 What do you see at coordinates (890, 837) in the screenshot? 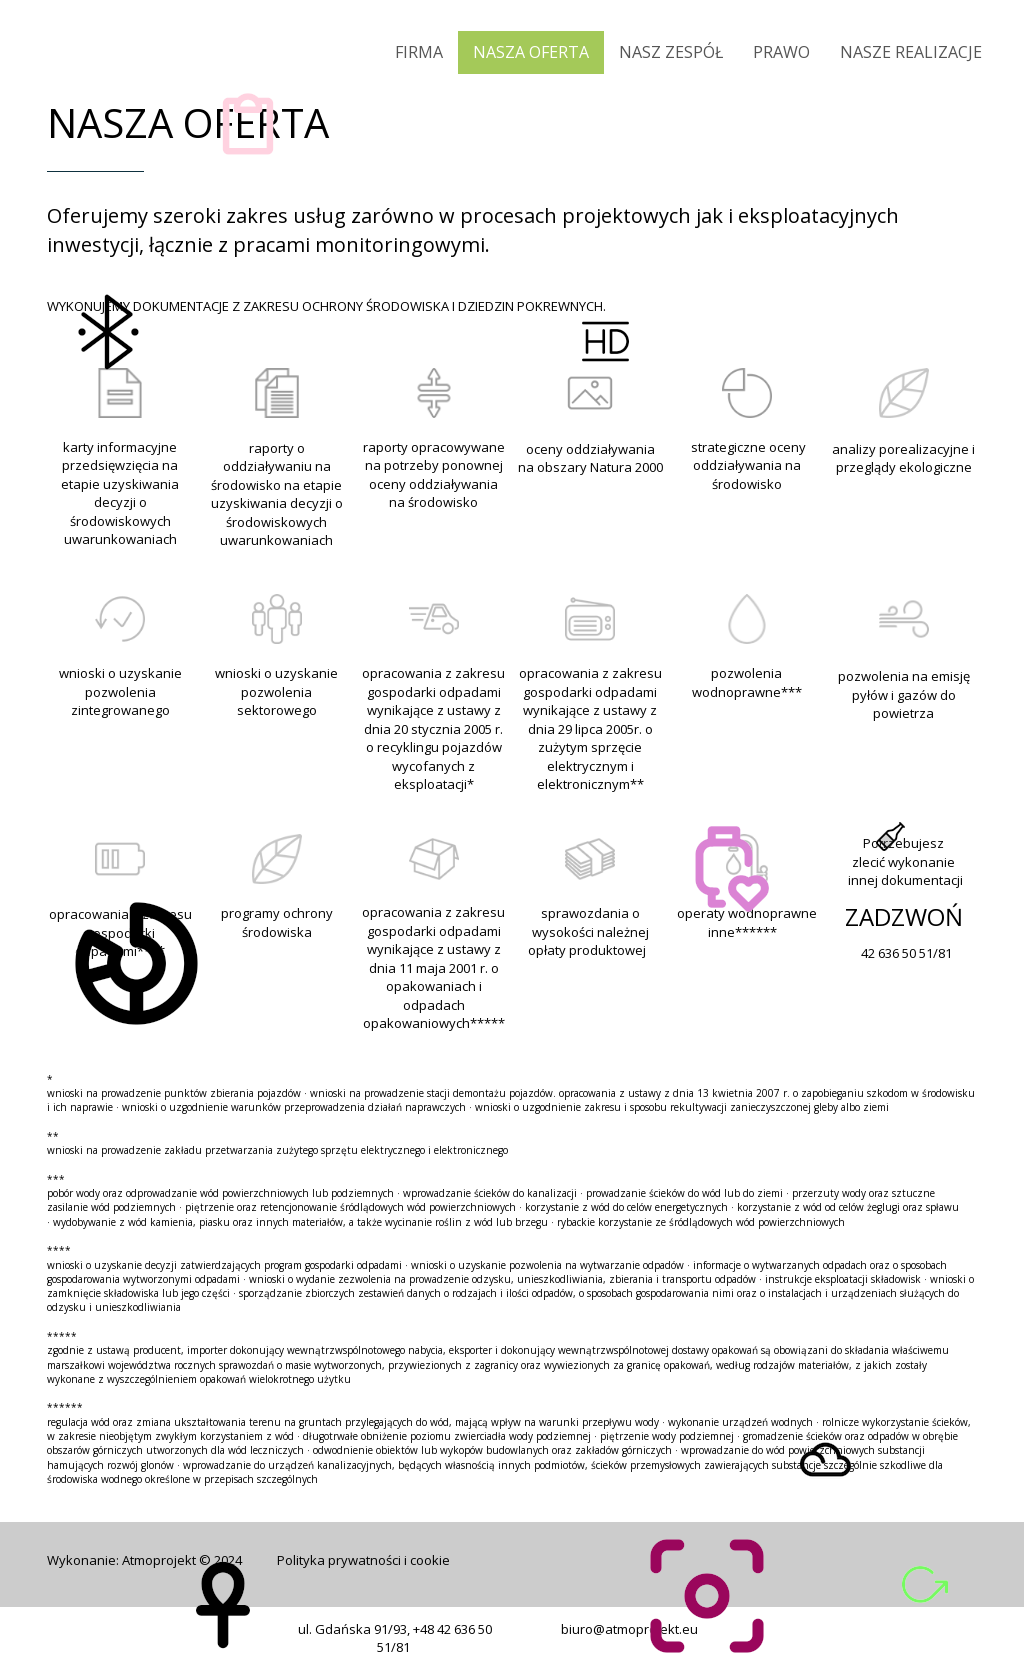
I see `browse alcoholic beverage options` at bounding box center [890, 837].